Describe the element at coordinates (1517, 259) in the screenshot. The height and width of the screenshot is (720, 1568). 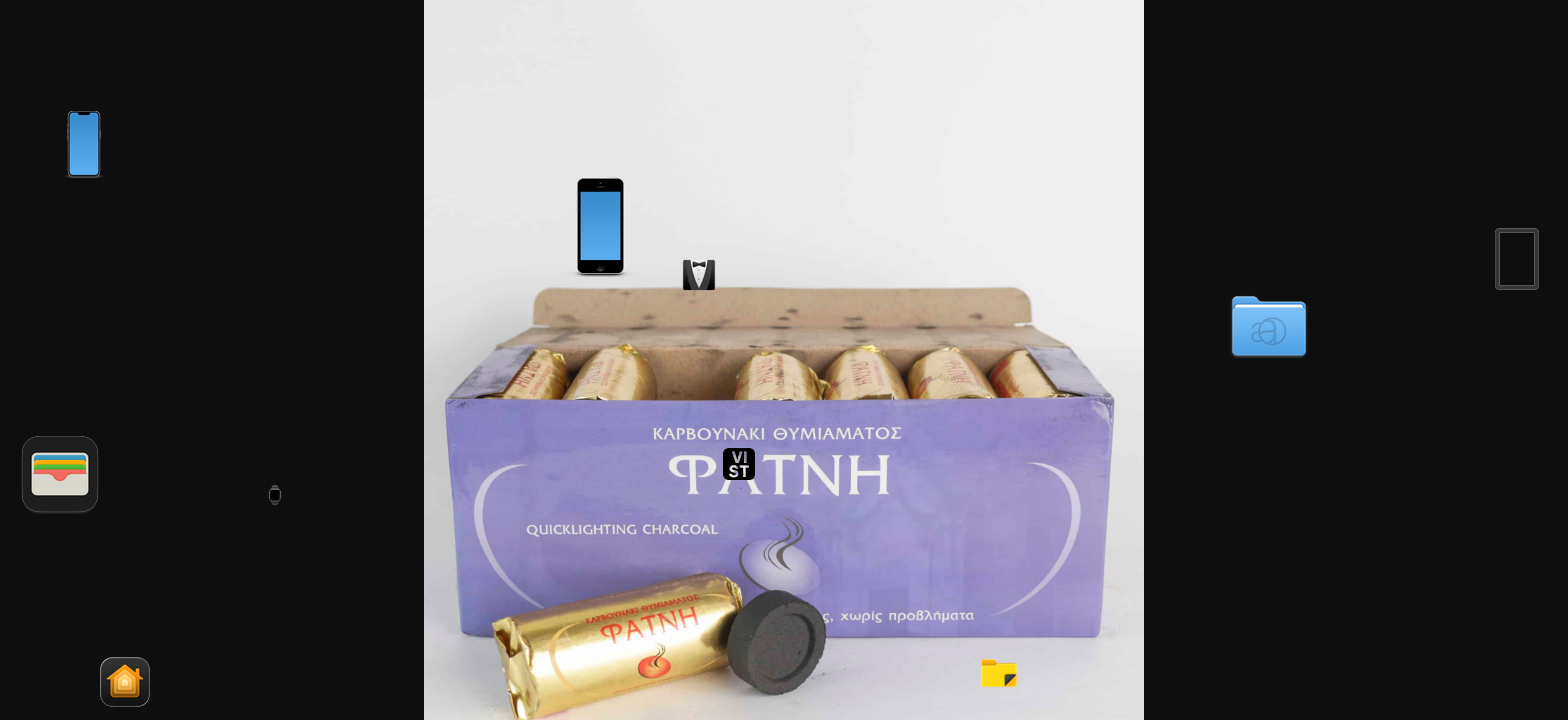
I see `indicates a tablet or touch-screen device` at that location.